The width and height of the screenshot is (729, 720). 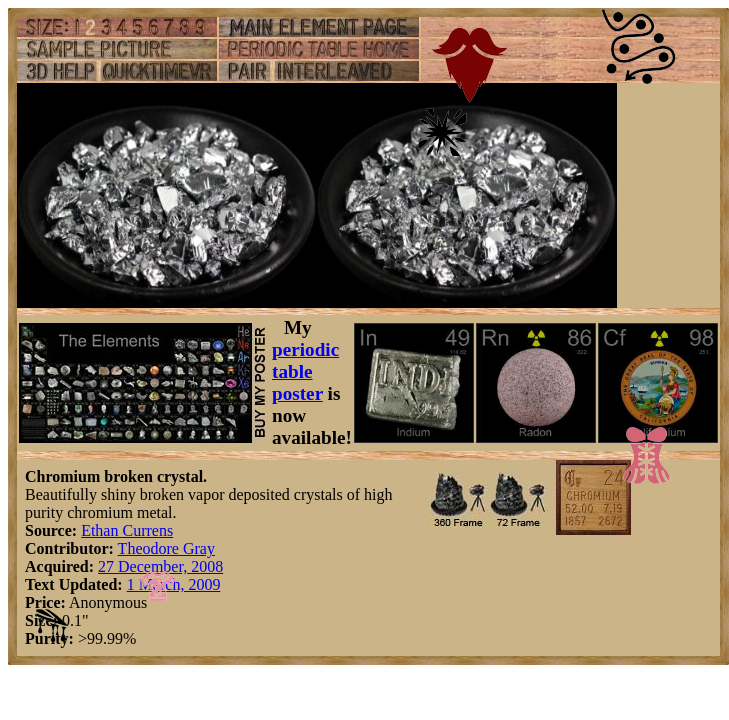 What do you see at coordinates (442, 132) in the screenshot?
I see `indicates an explosion or blast effect in gameplay` at bounding box center [442, 132].